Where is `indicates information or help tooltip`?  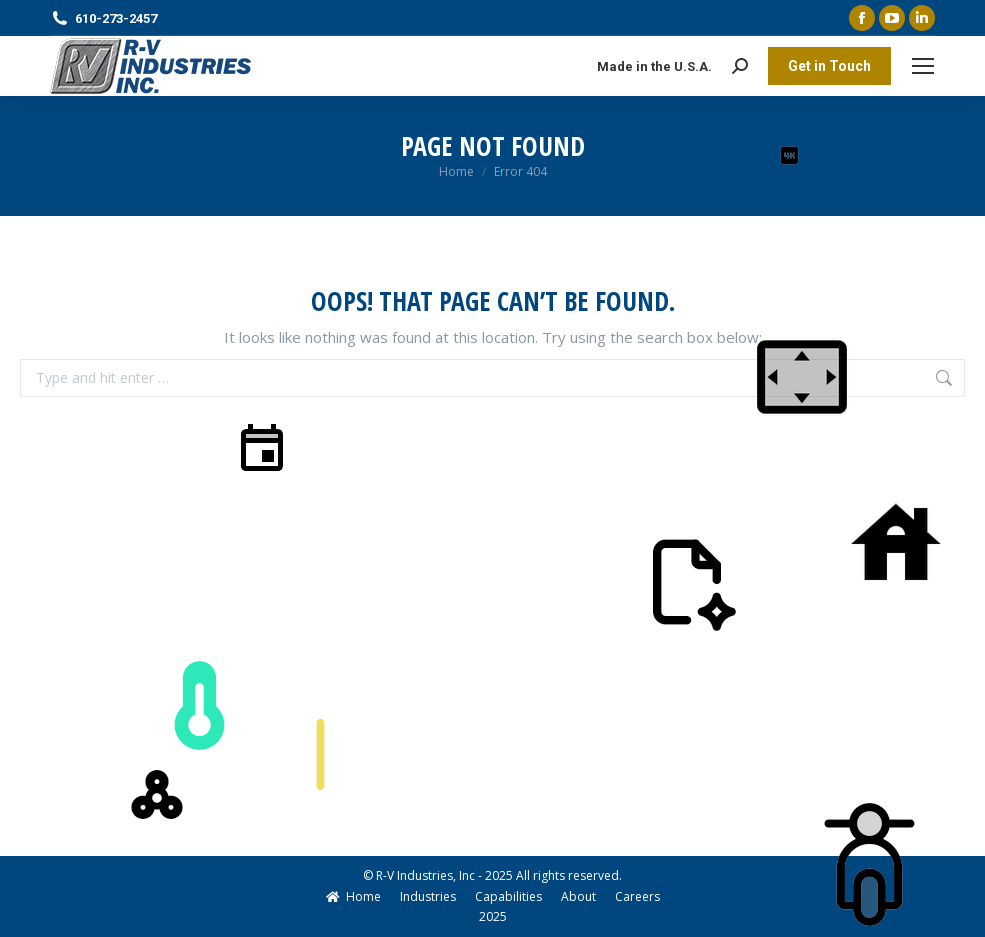 indicates information or help tooltip is located at coordinates (320, 754).